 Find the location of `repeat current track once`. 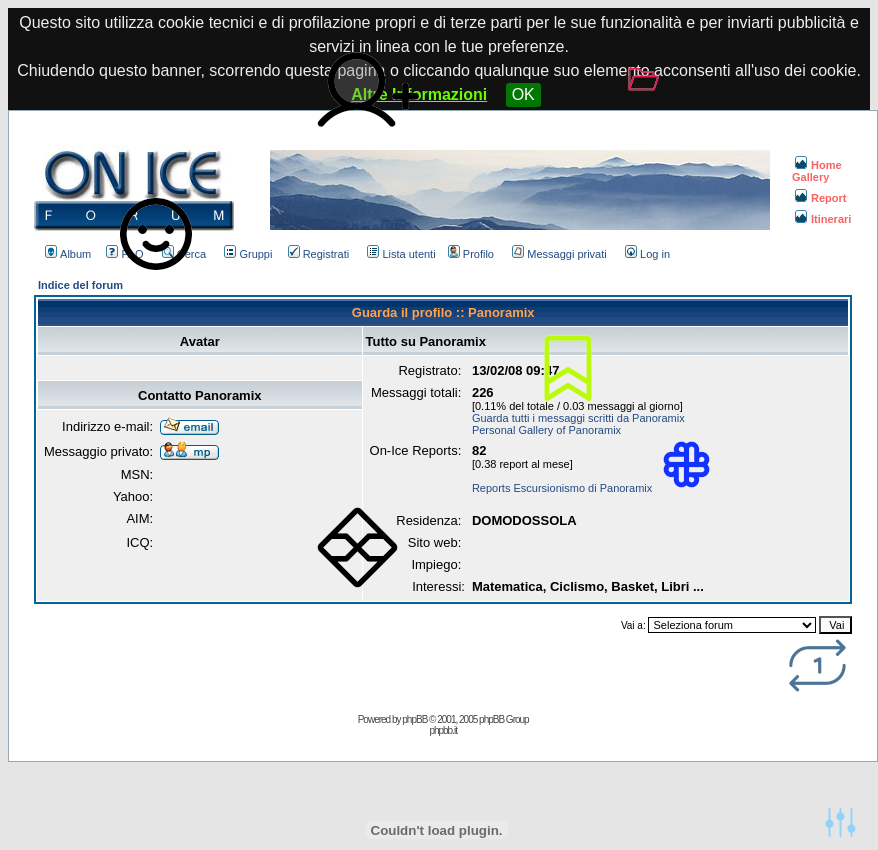

repeat current track once is located at coordinates (817, 665).